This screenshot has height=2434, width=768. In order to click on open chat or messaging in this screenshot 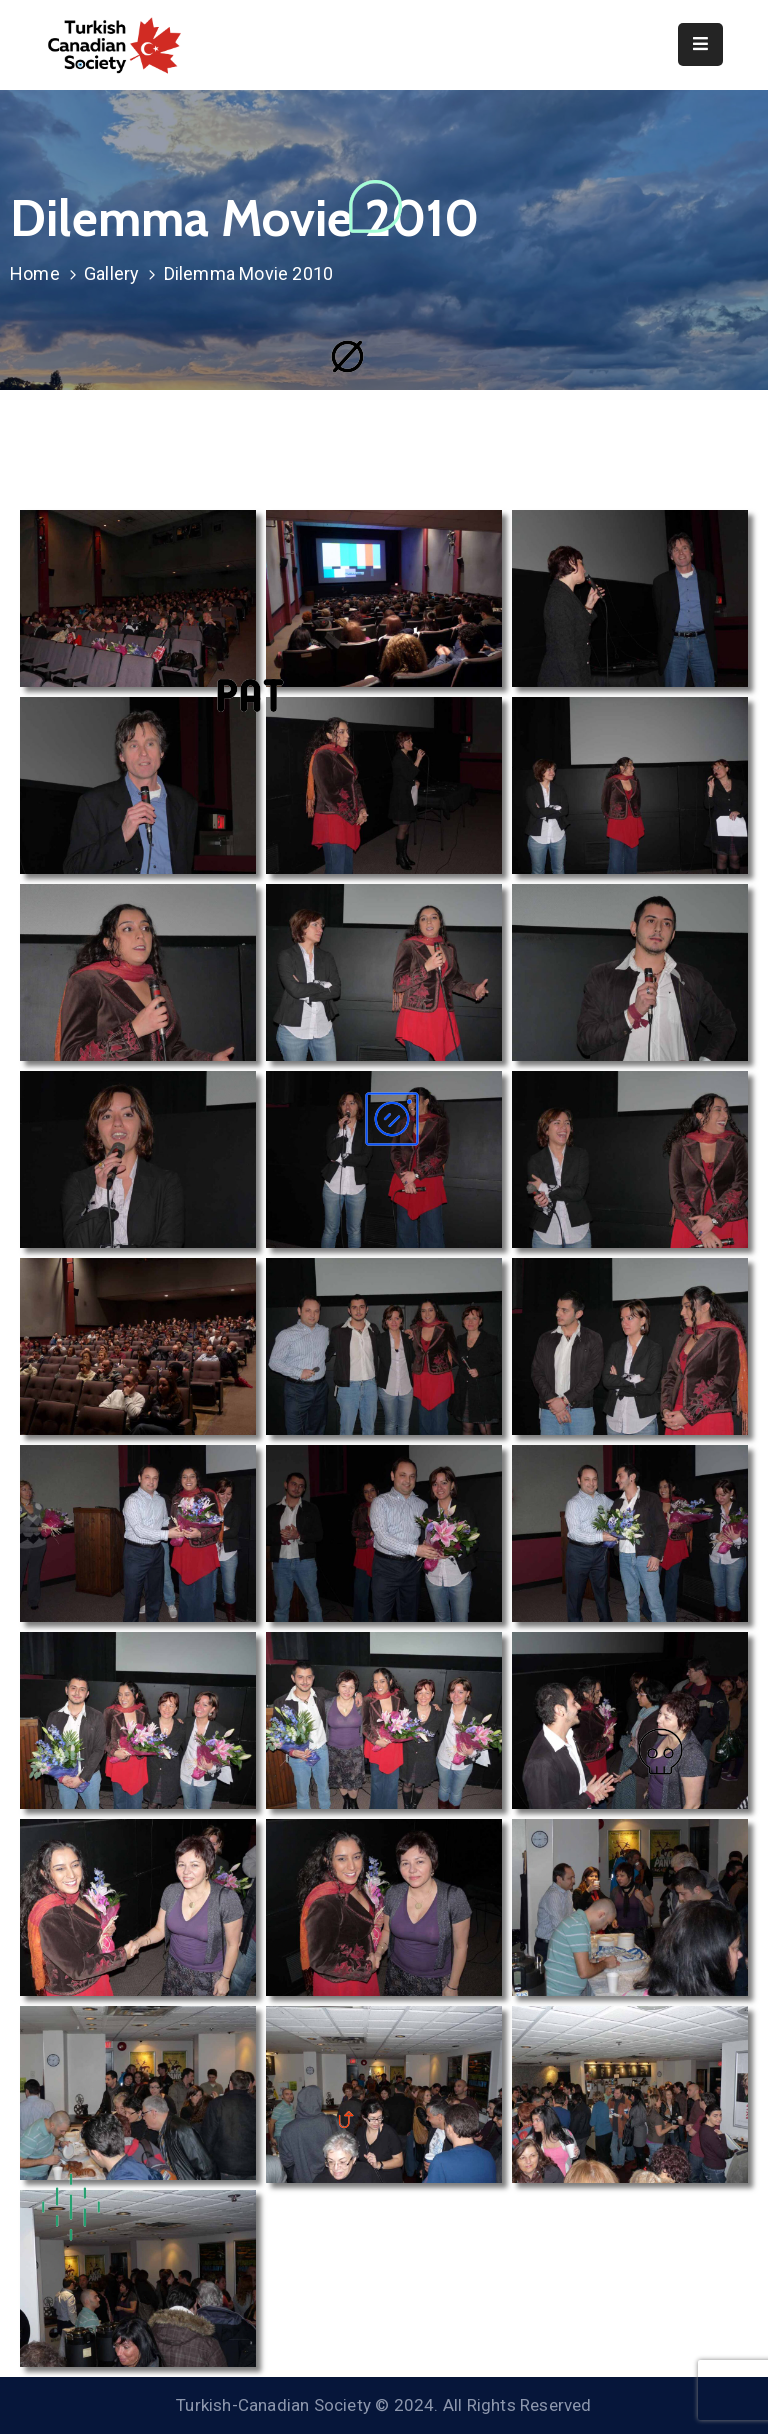, I will do `click(374, 207)`.